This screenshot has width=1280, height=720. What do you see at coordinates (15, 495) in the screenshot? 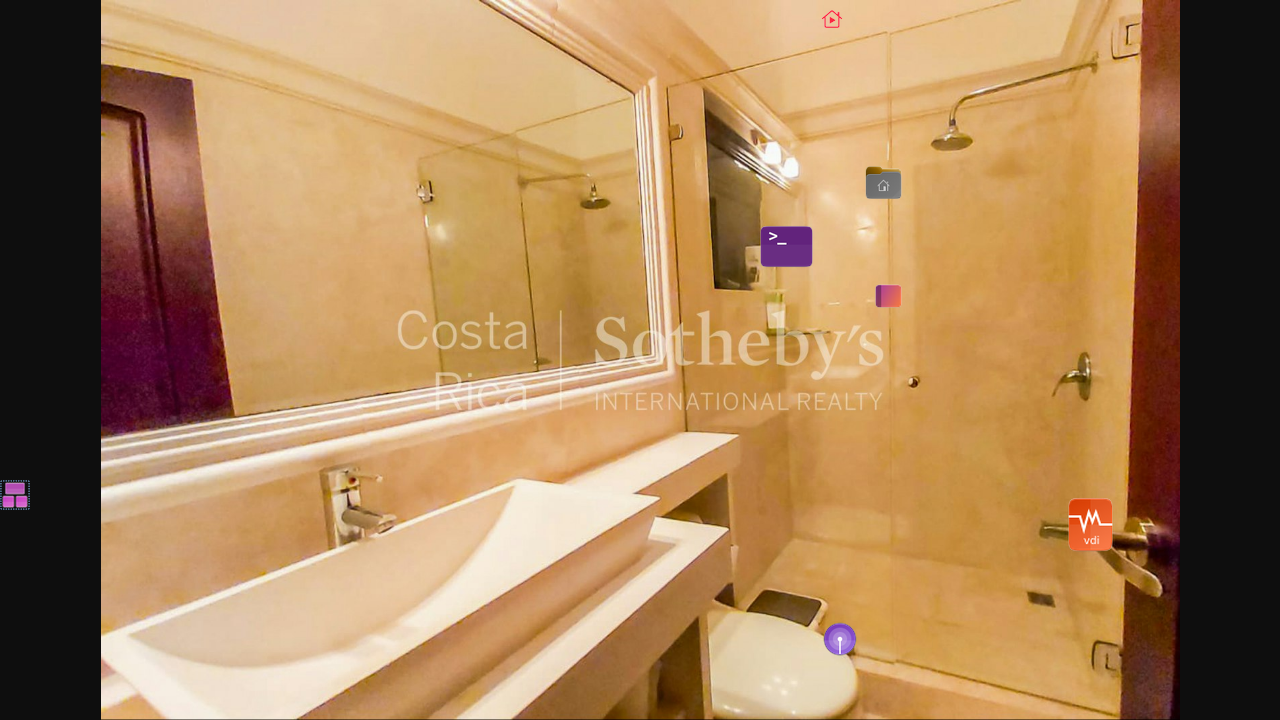
I see `select all items in the current view` at bounding box center [15, 495].